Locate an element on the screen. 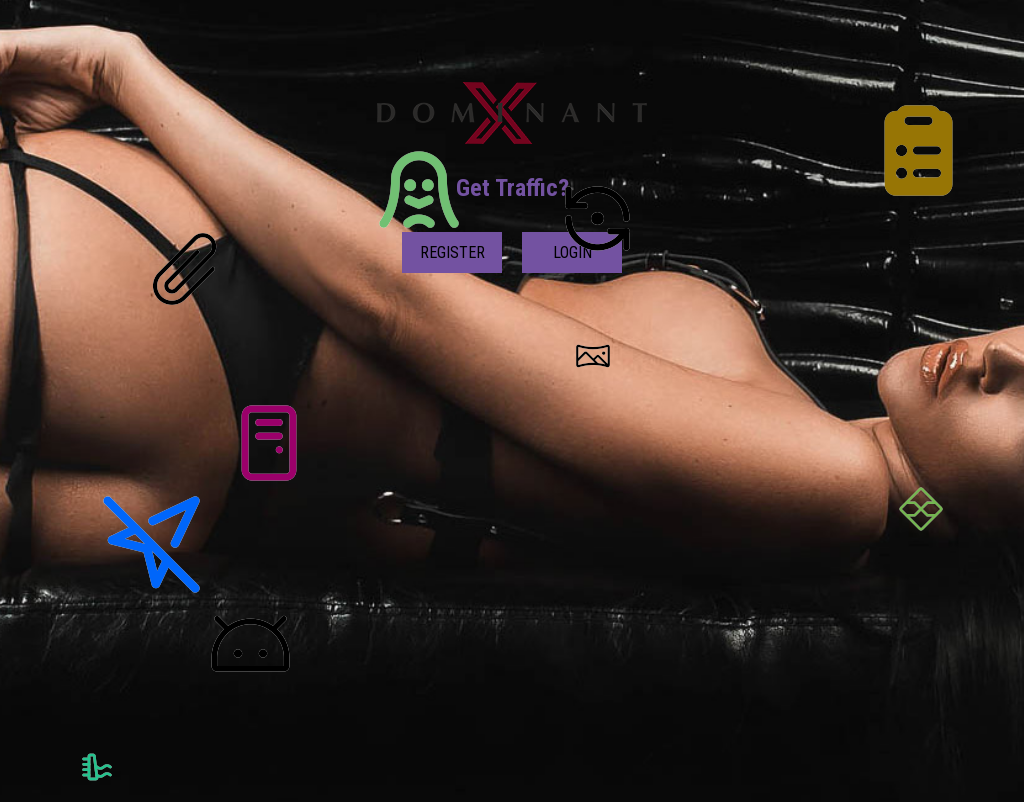  attach a file to your message is located at coordinates (186, 269).